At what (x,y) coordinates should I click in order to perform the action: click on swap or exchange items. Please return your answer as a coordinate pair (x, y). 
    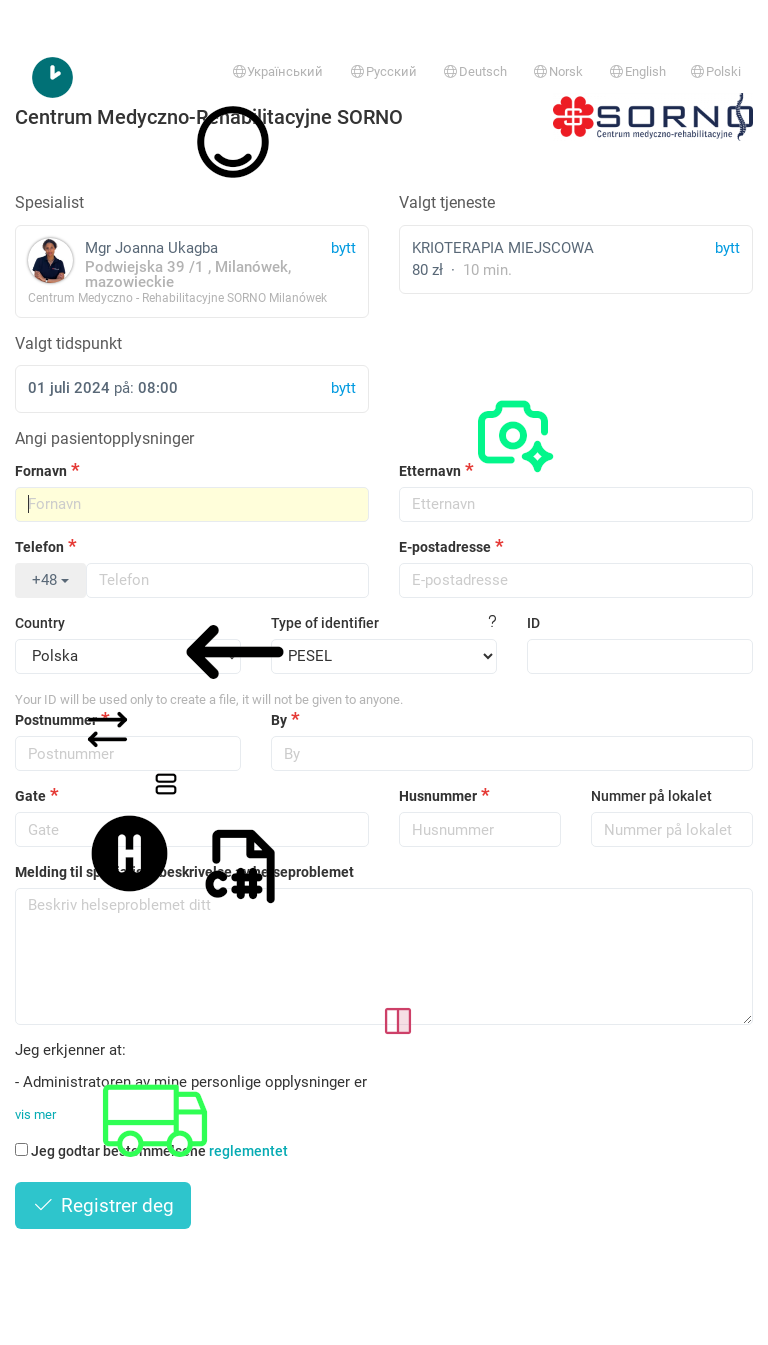
    Looking at the image, I should click on (107, 729).